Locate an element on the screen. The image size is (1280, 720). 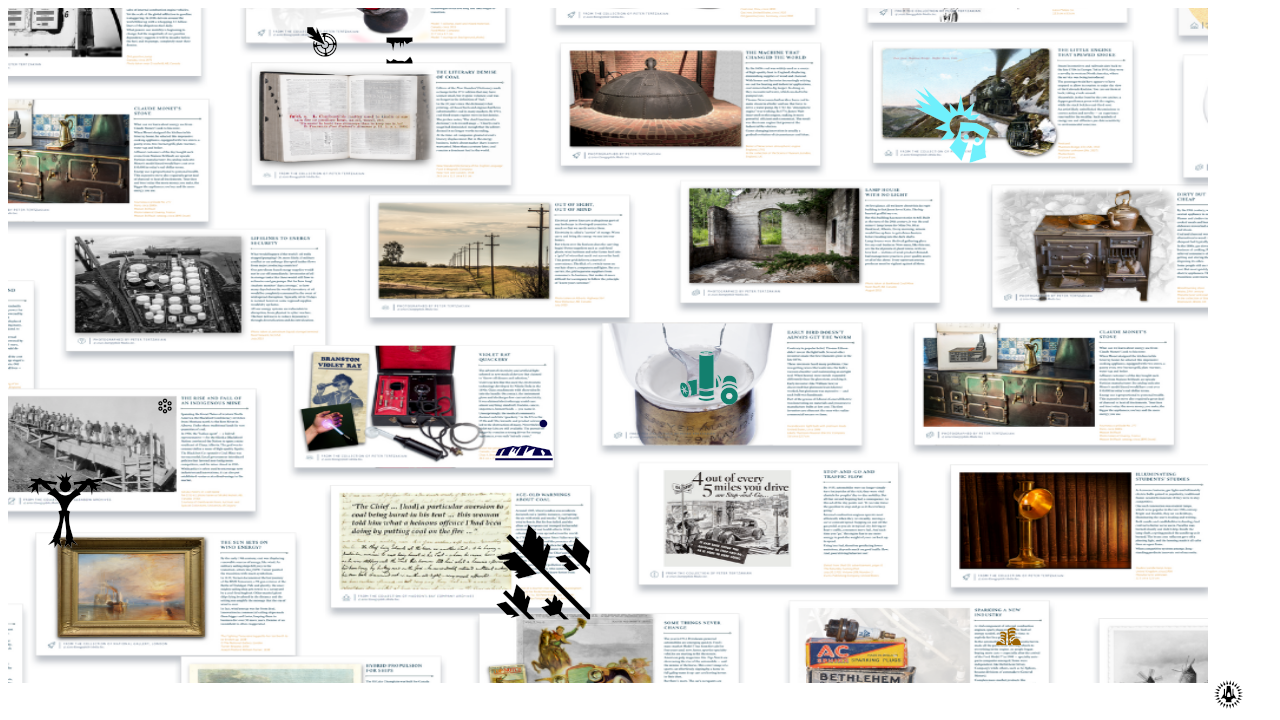
uluru landmark or australian destination is located at coordinates (524, 443).